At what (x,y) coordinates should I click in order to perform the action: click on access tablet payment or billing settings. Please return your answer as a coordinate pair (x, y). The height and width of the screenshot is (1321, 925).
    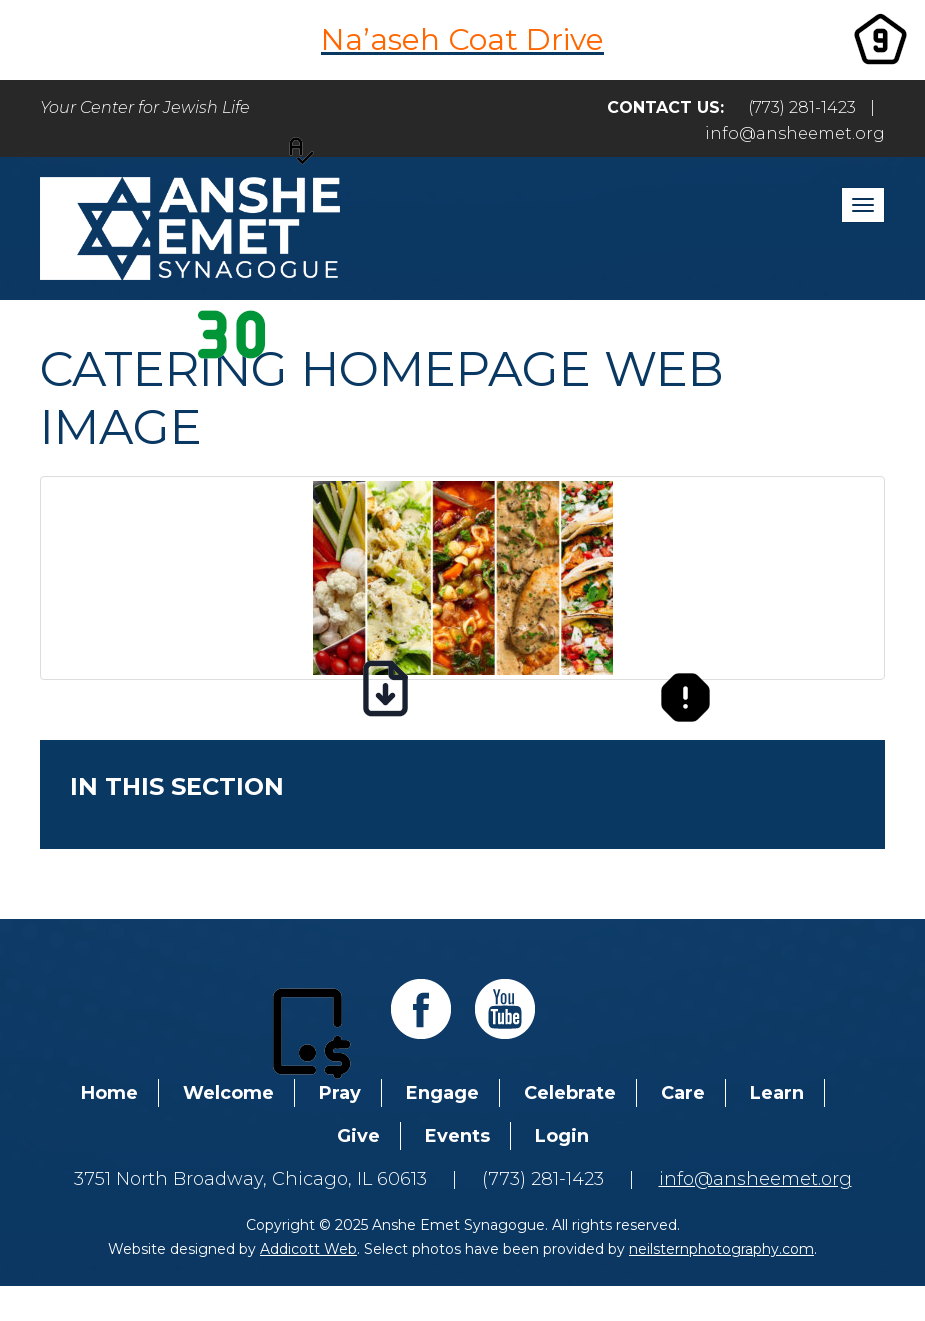
    Looking at the image, I should click on (307, 1031).